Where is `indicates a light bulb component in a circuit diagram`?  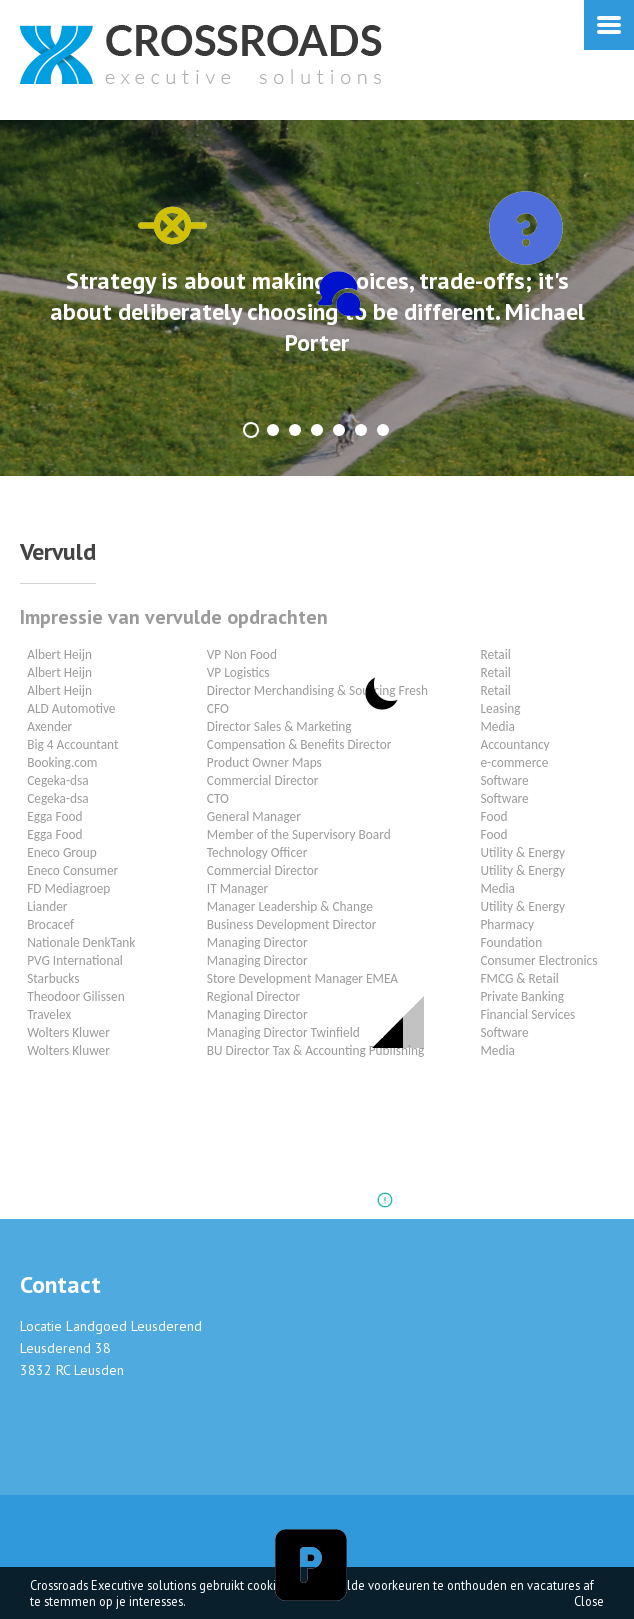
indicates a light bulb component in a circuit diagram is located at coordinates (172, 225).